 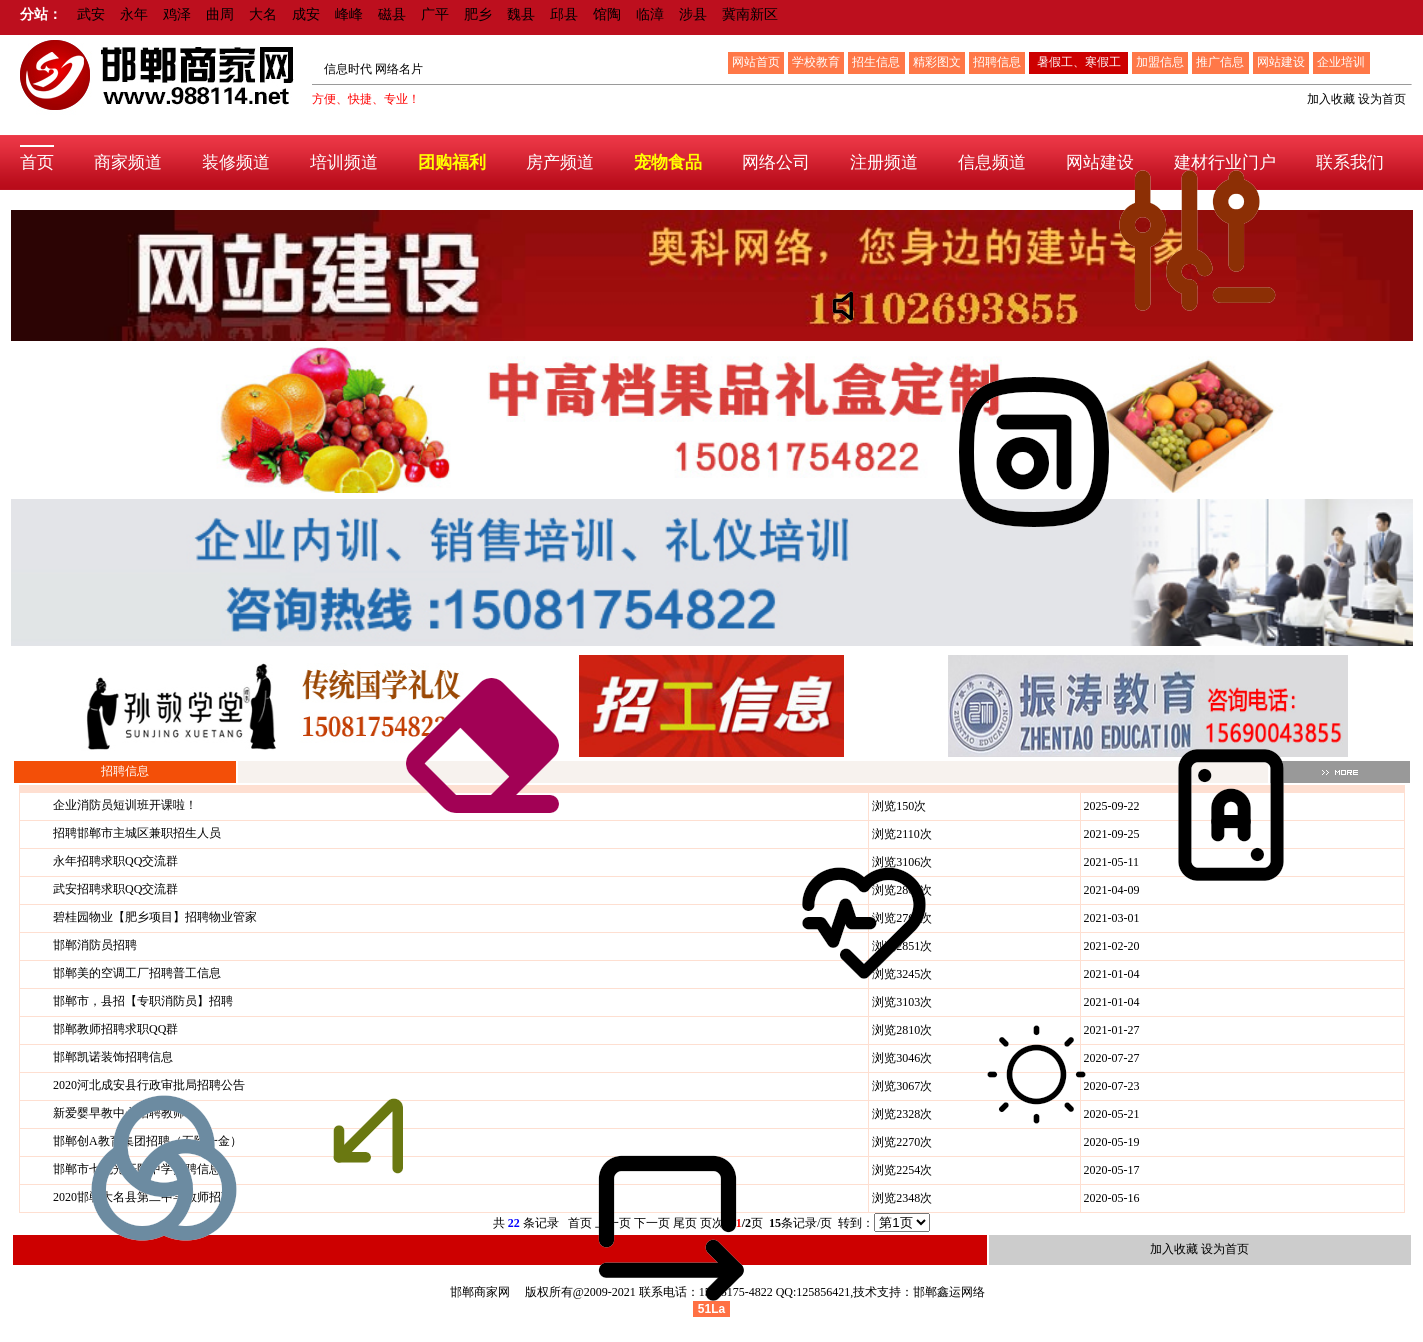 I want to click on access your spaces or workspaces, so click(x=164, y=1168).